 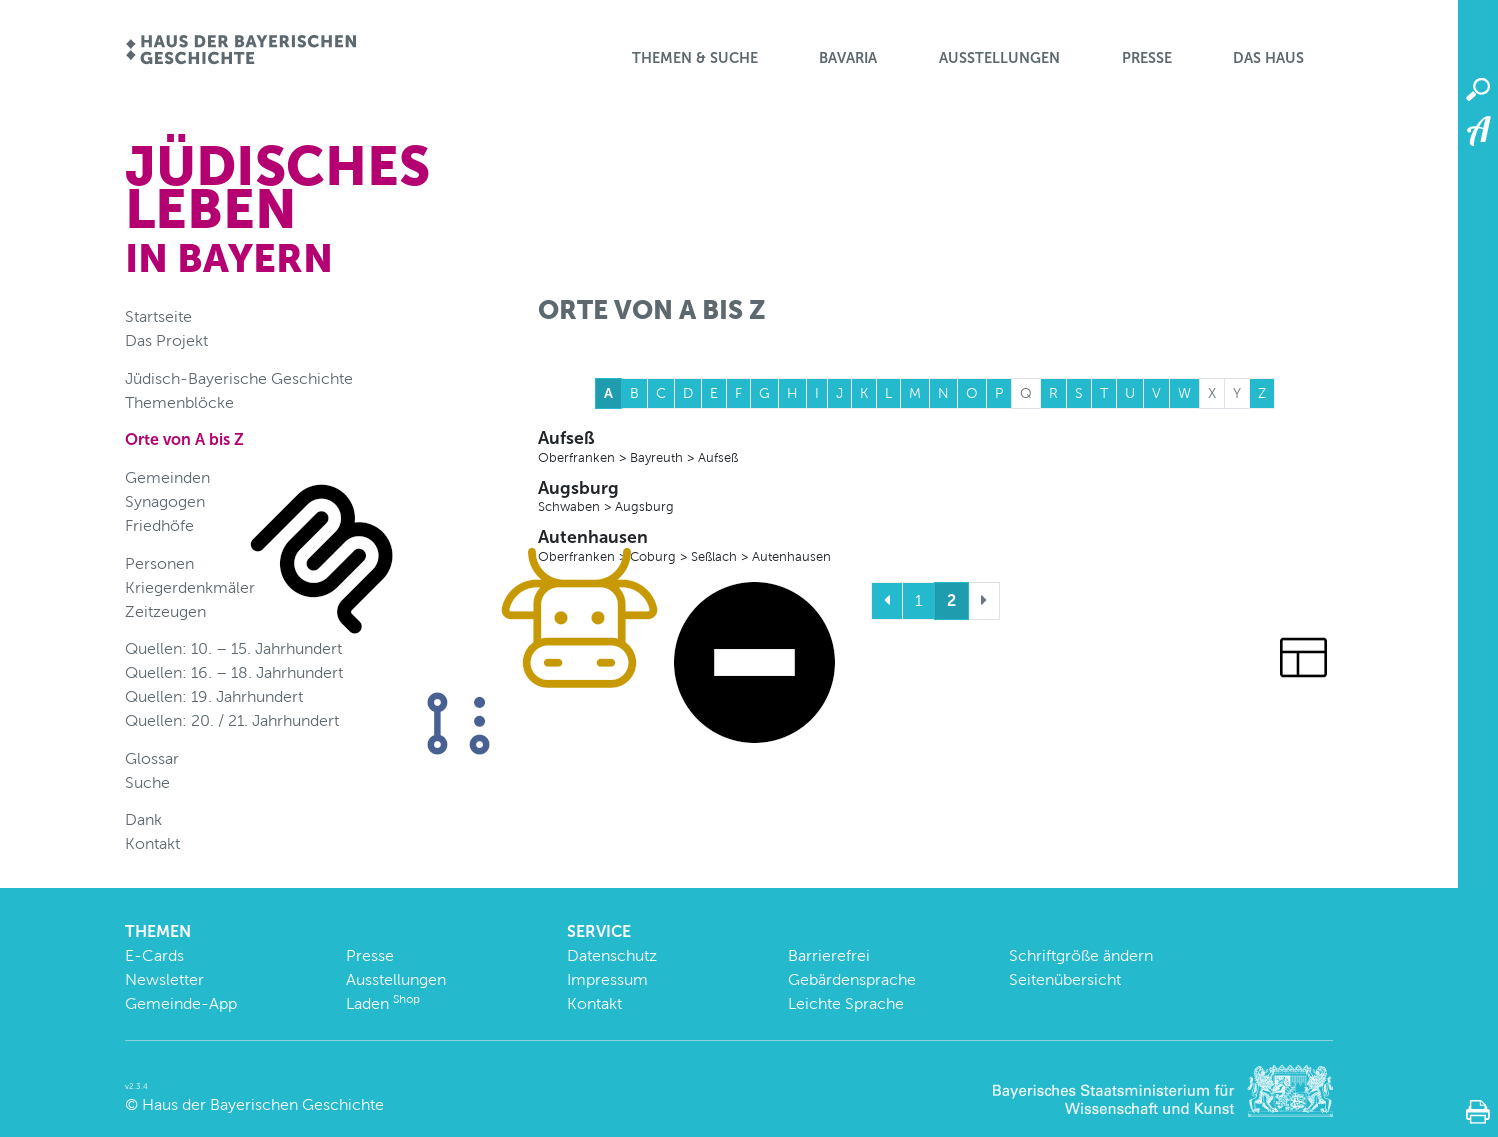 What do you see at coordinates (579, 620) in the screenshot?
I see `access farm or agriculture features` at bounding box center [579, 620].